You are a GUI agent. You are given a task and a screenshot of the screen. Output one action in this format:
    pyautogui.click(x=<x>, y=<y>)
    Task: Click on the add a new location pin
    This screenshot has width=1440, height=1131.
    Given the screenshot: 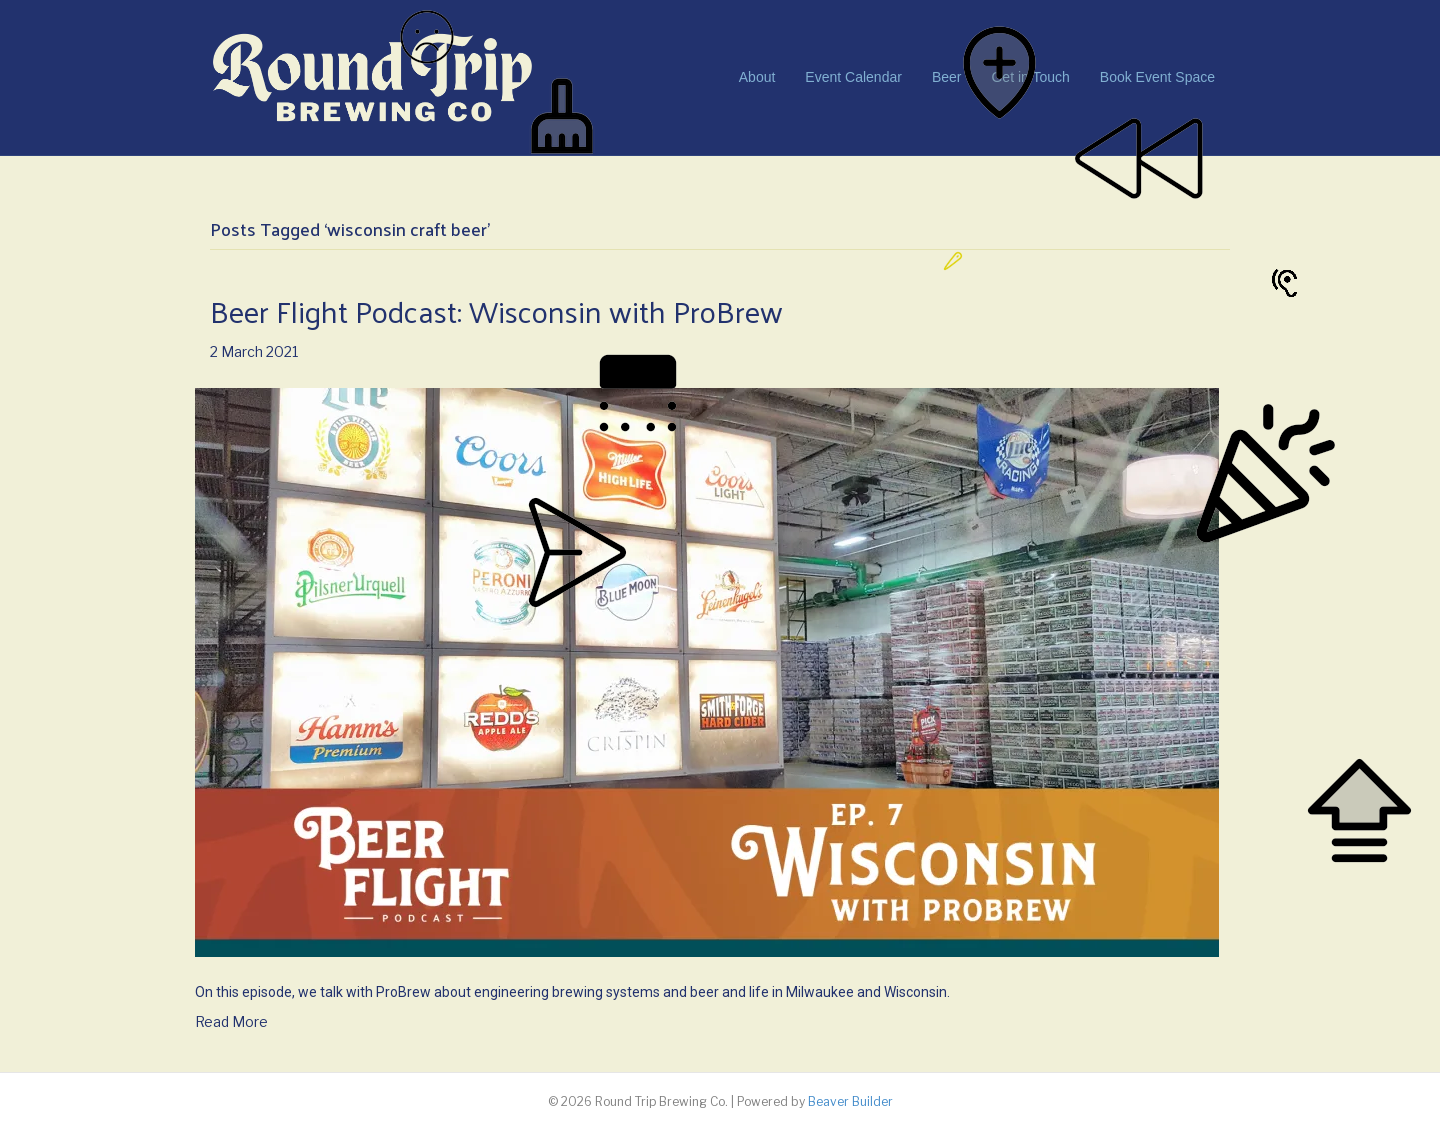 What is the action you would take?
    pyautogui.click(x=999, y=72)
    